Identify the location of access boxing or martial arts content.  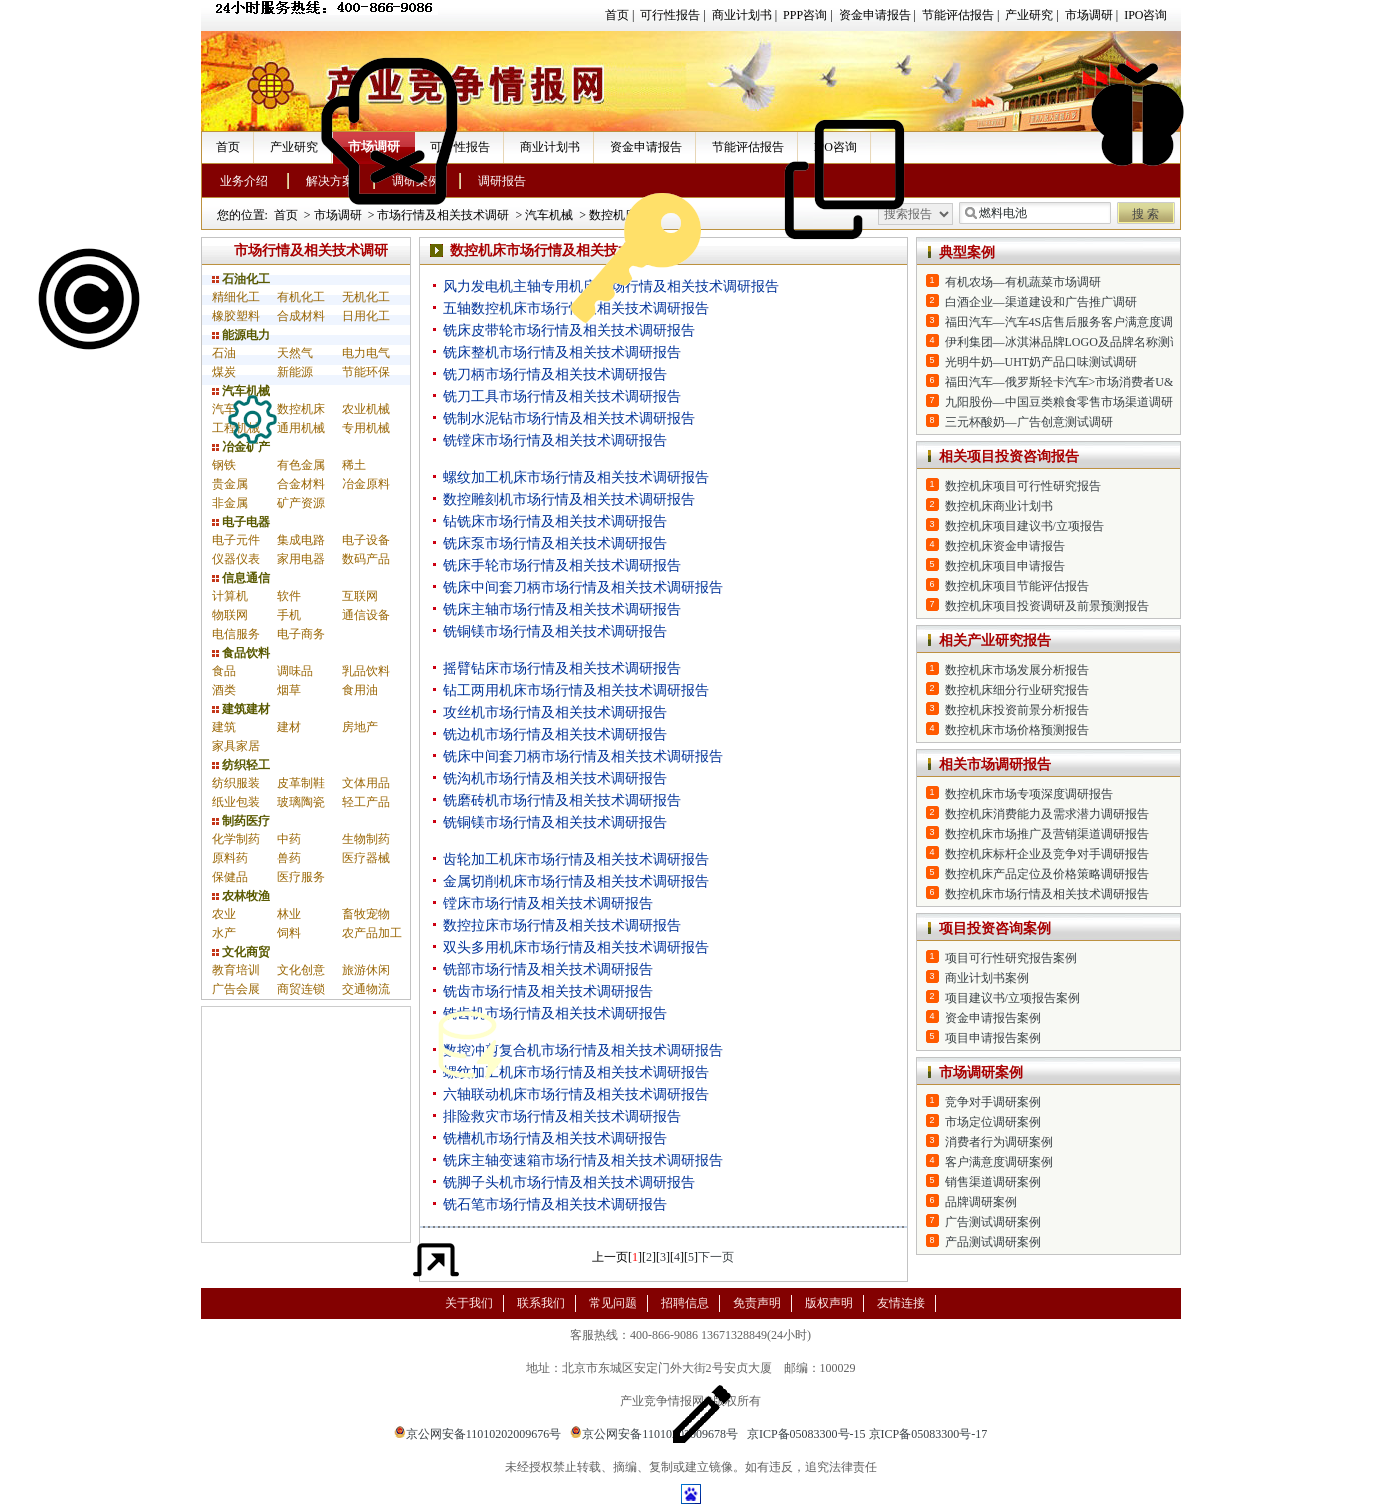
(392, 134).